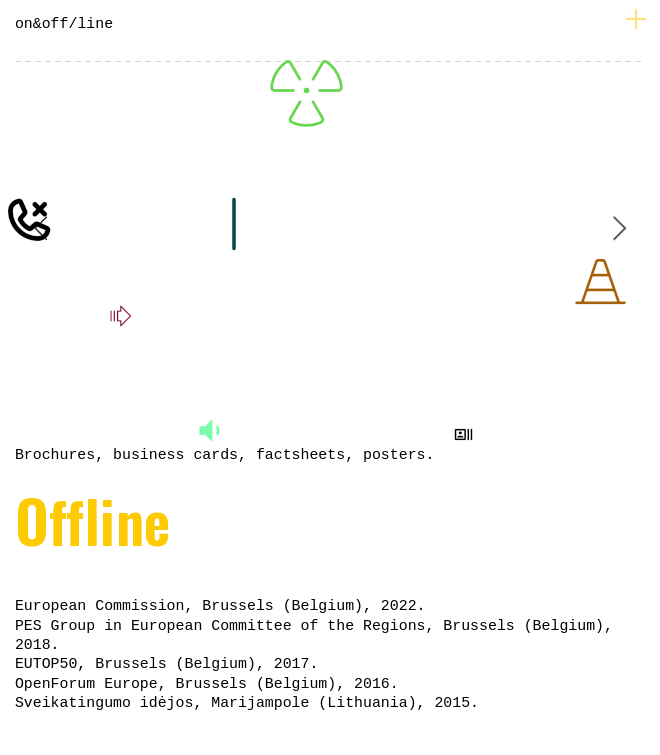 The image size is (660, 755). I want to click on vertical divider or separator between UI elements, so click(234, 224).